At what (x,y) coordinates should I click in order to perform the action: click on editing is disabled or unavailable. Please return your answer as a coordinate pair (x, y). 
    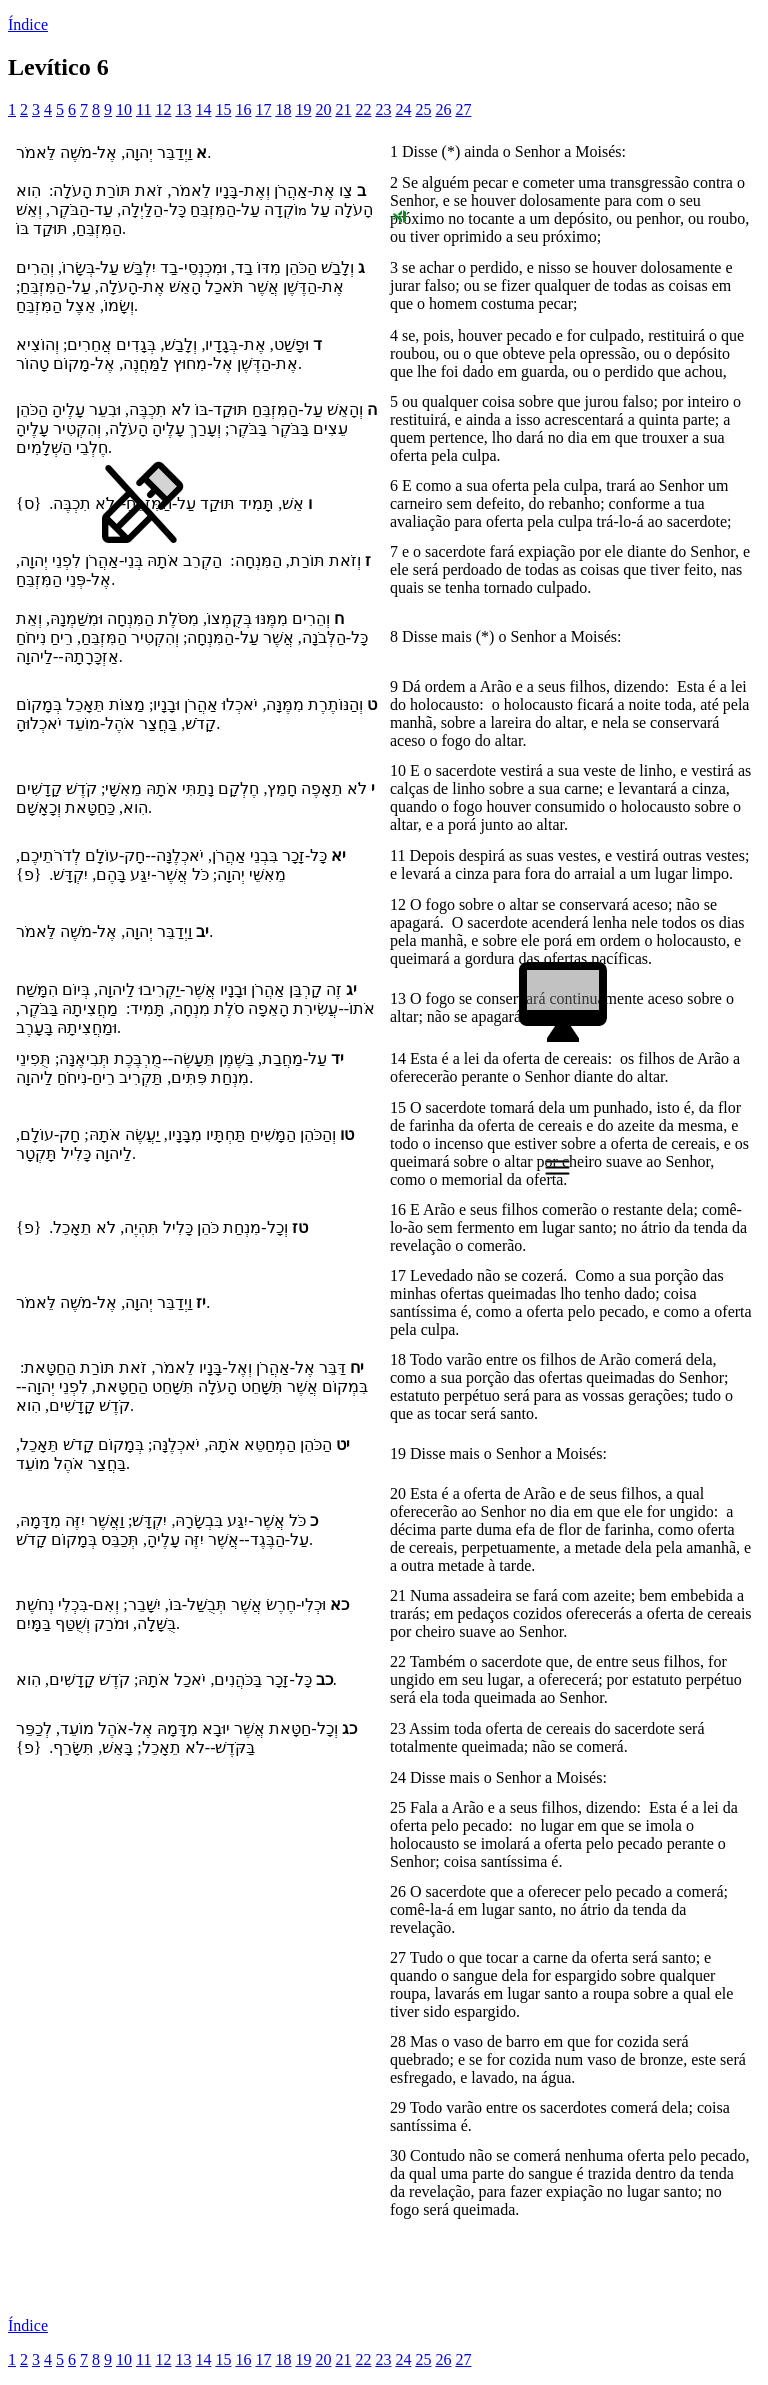
    Looking at the image, I should click on (141, 504).